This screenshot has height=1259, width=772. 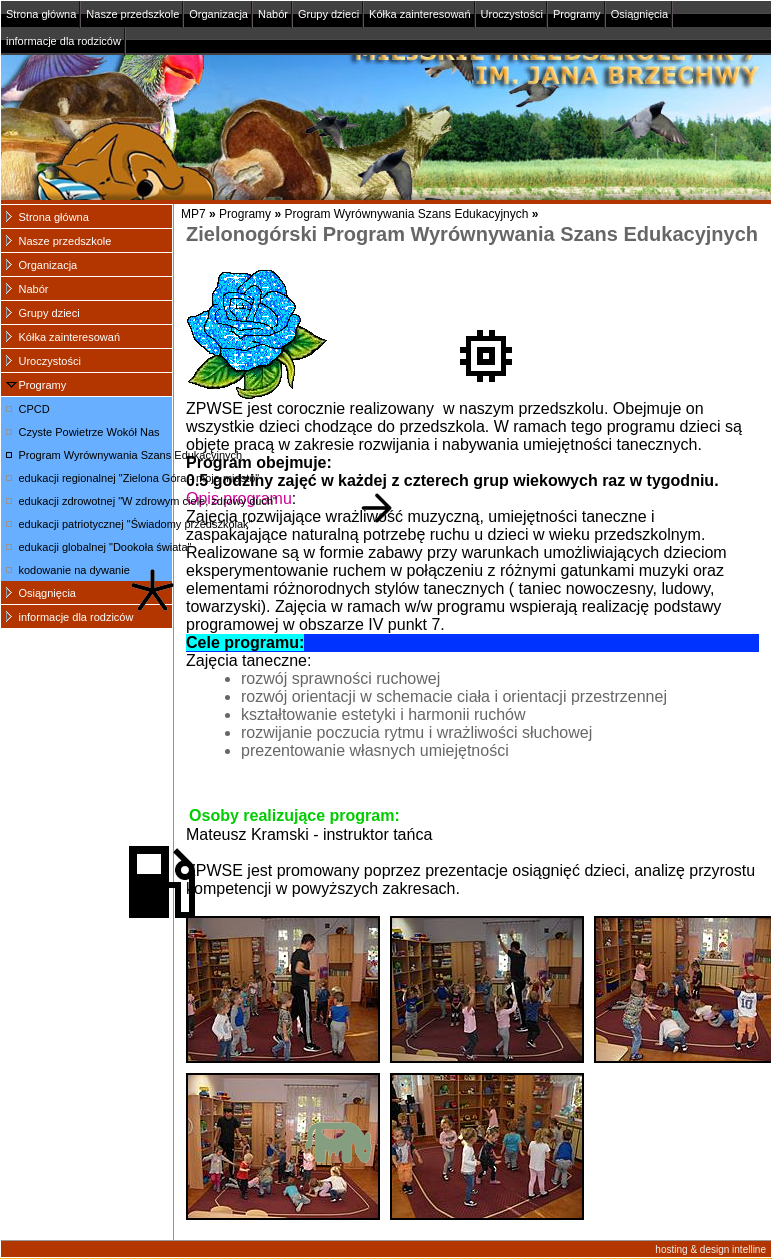 What do you see at coordinates (338, 1142) in the screenshot?
I see `indicates dairy or farm-related content` at bounding box center [338, 1142].